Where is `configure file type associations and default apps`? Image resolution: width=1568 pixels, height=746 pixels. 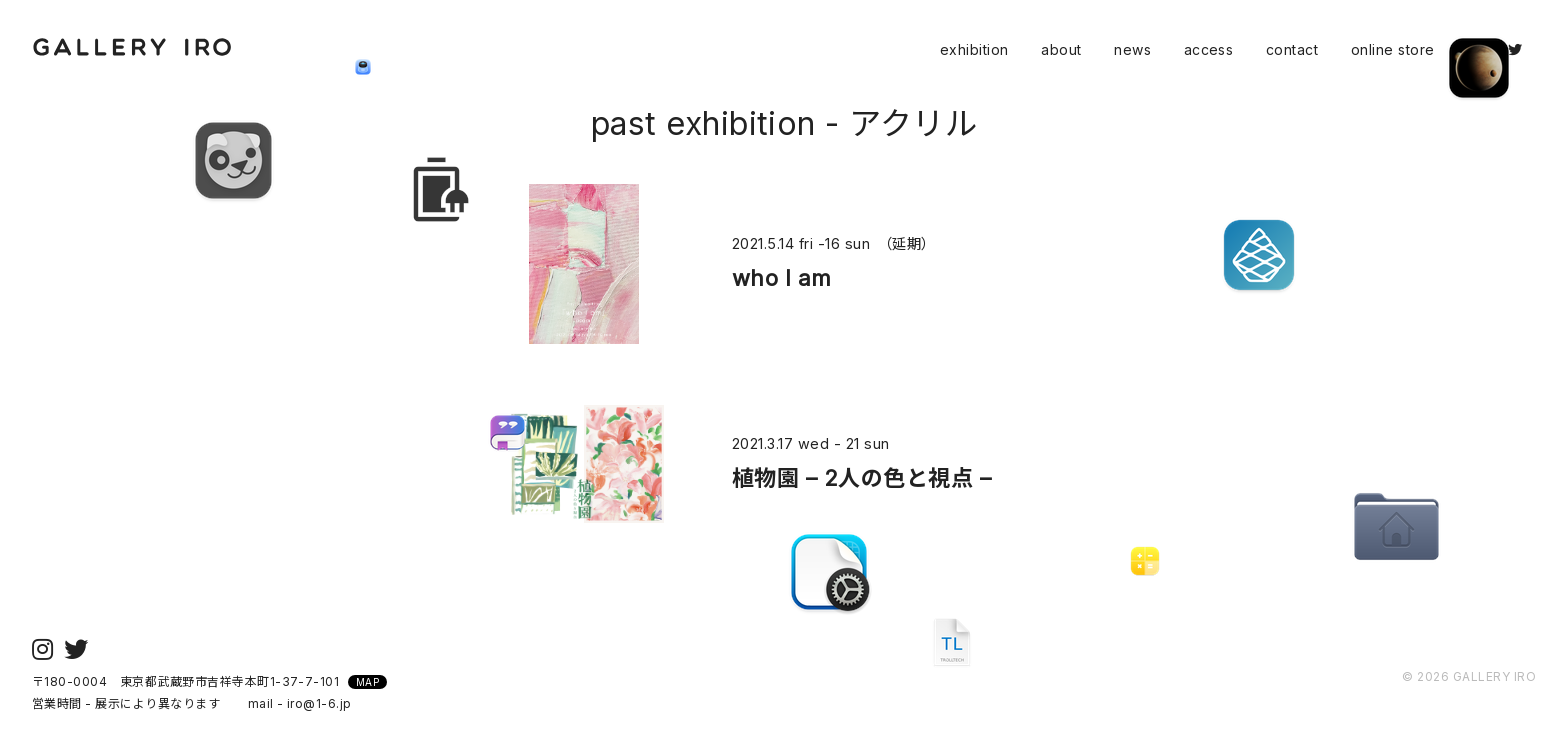 configure file type associations and default apps is located at coordinates (829, 572).